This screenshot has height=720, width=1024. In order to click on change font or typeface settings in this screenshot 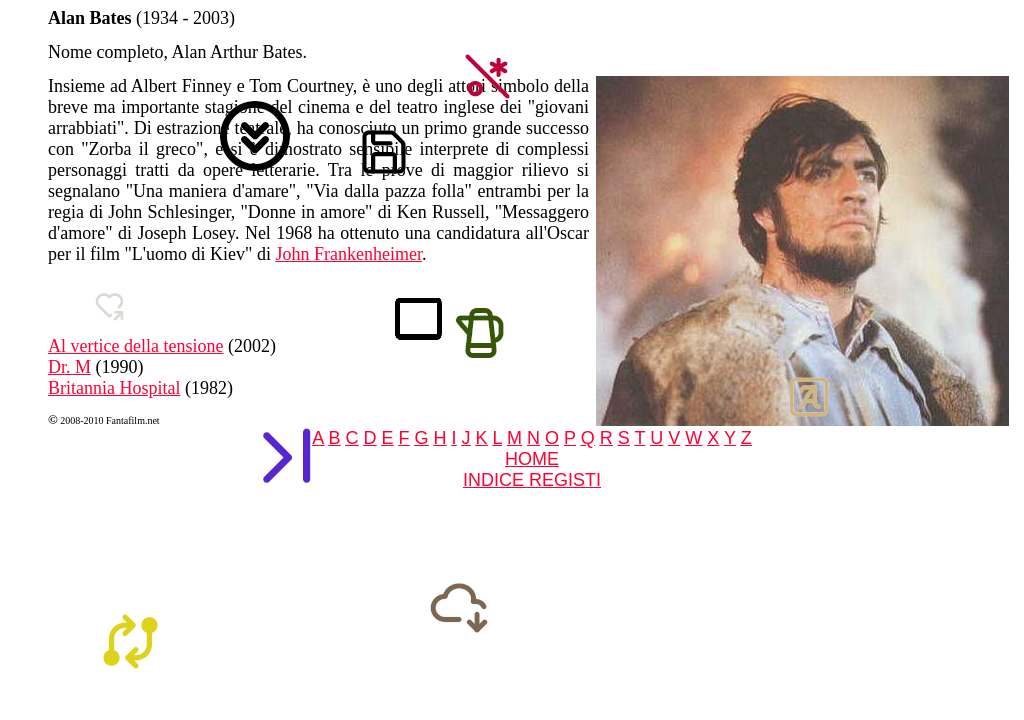, I will do `click(809, 397)`.